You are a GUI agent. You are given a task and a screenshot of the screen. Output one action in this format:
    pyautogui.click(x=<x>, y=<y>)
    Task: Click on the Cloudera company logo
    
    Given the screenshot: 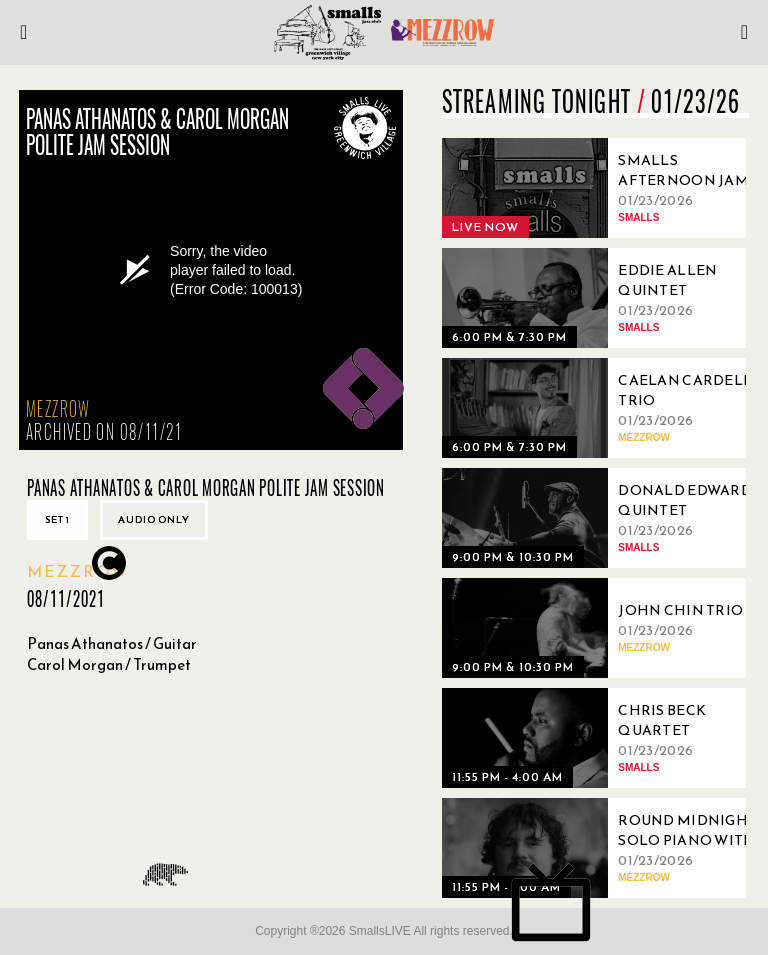 What is the action you would take?
    pyautogui.click(x=109, y=563)
    